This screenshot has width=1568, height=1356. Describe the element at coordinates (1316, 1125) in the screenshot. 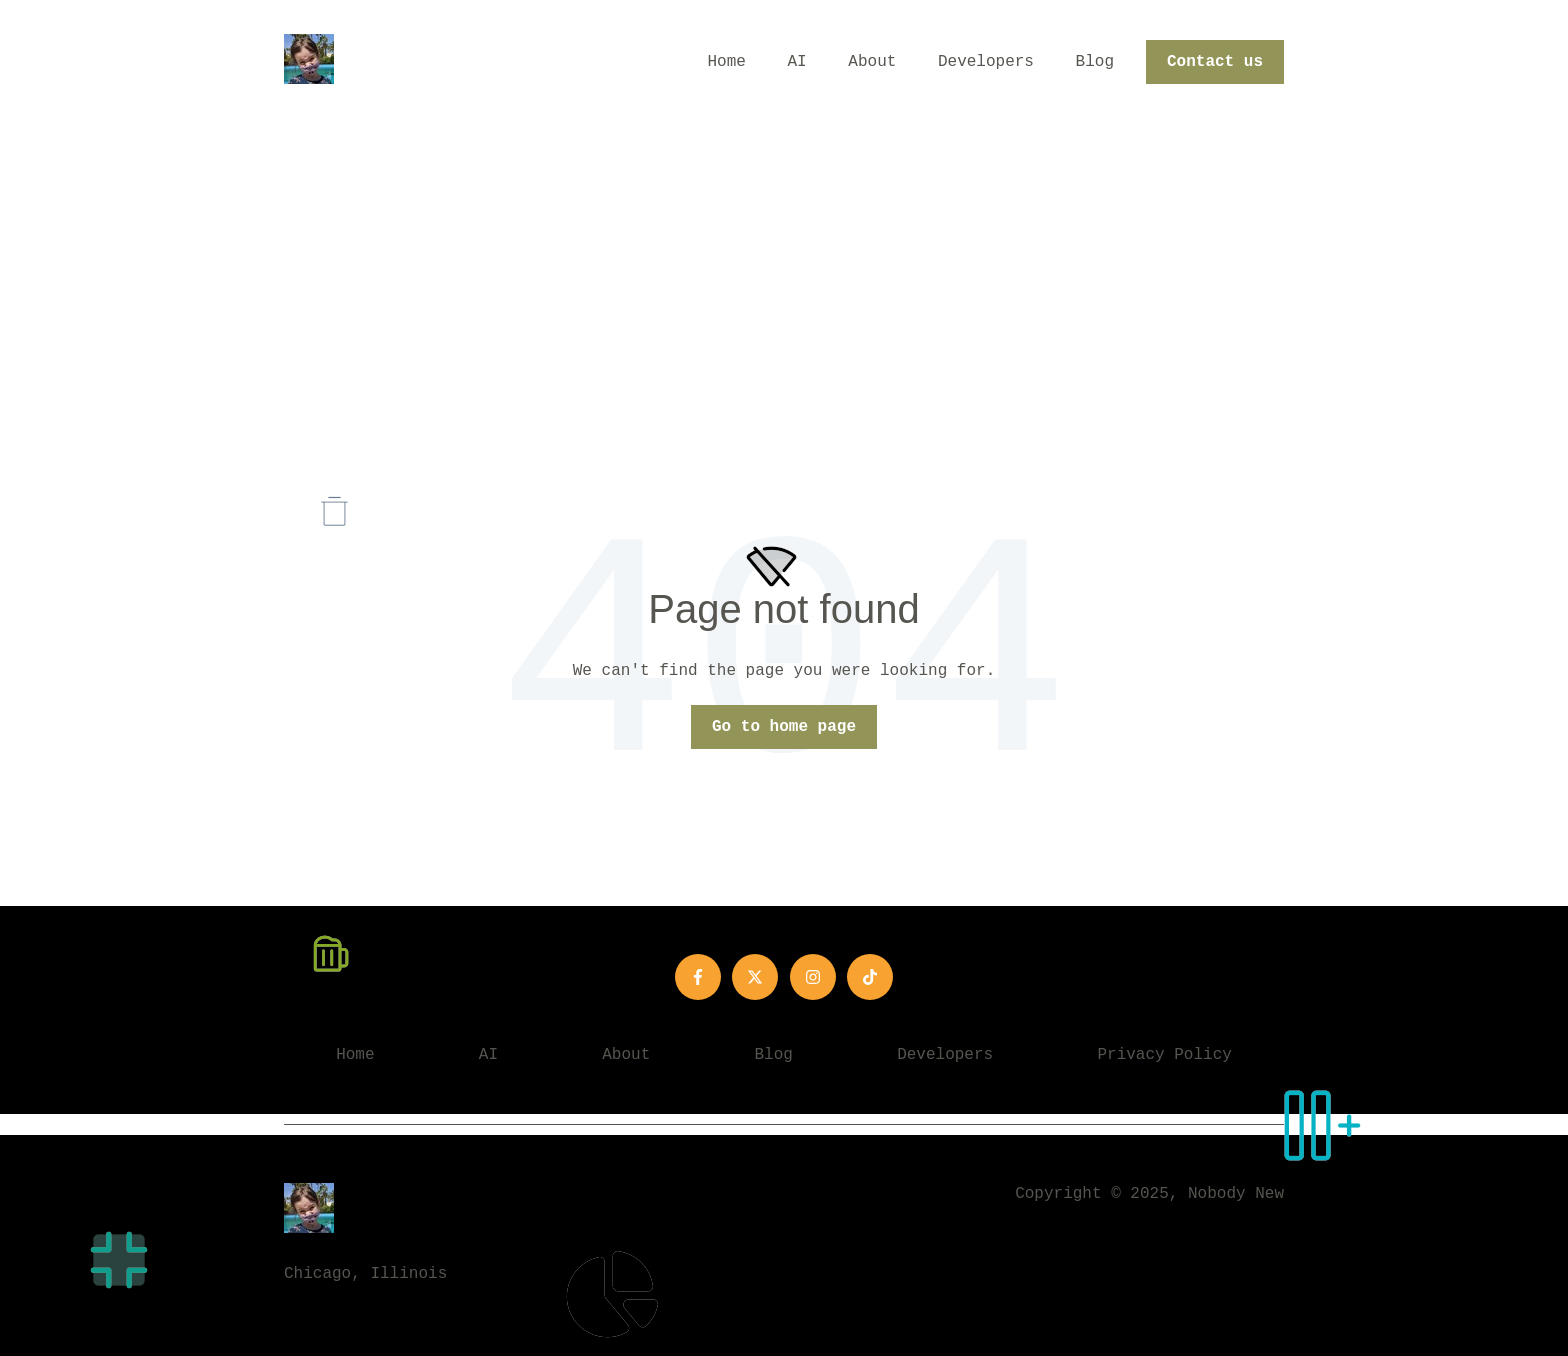

I see `add a new column to the right` at that location.